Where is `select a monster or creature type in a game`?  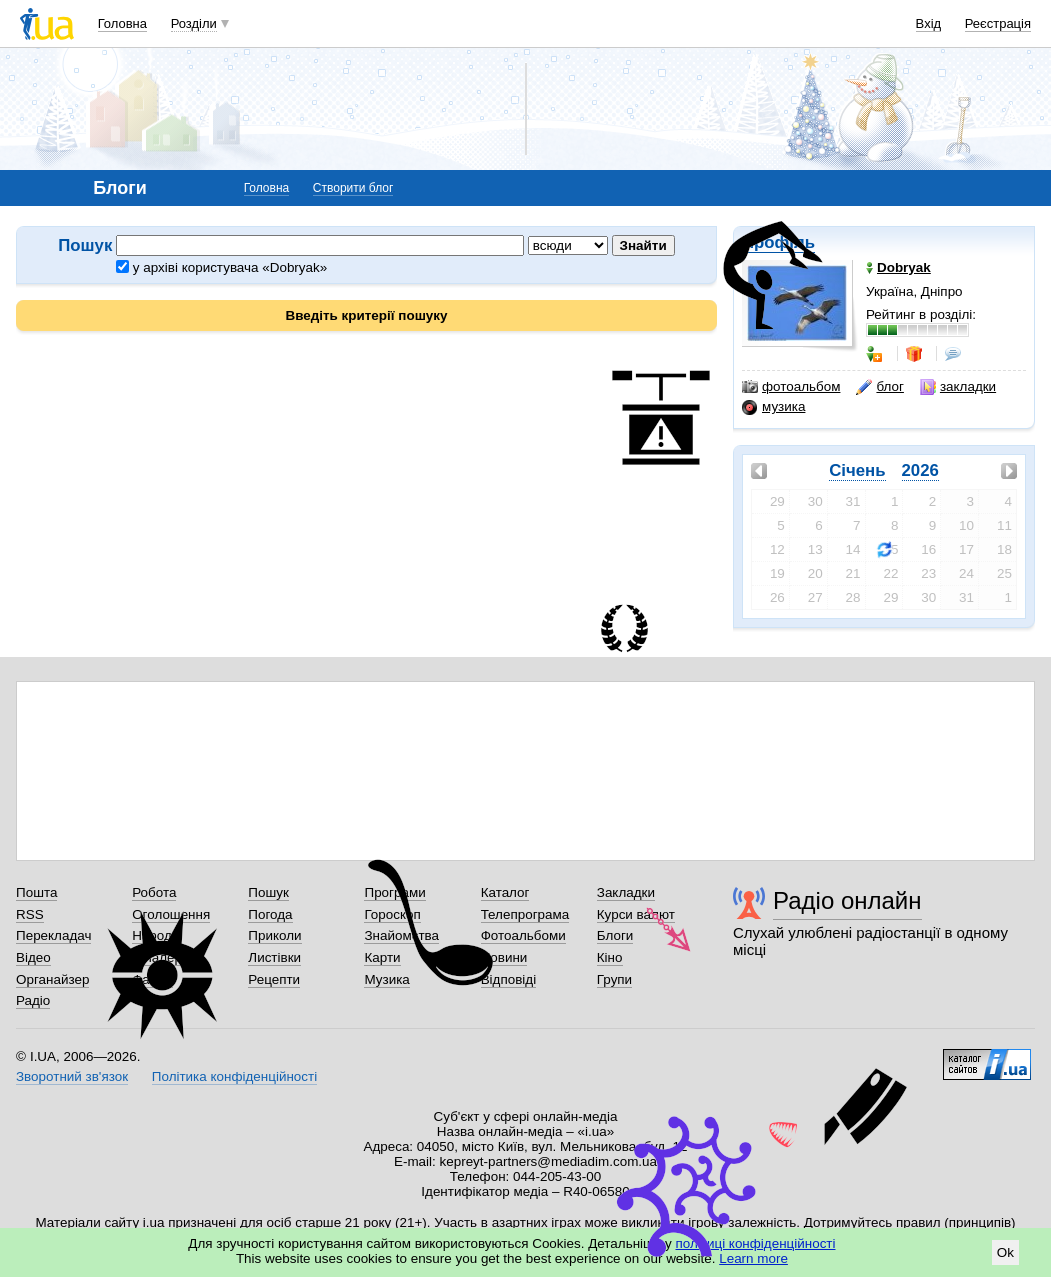 select a monster or creature type in a game is located at coordinates (783, 1134).